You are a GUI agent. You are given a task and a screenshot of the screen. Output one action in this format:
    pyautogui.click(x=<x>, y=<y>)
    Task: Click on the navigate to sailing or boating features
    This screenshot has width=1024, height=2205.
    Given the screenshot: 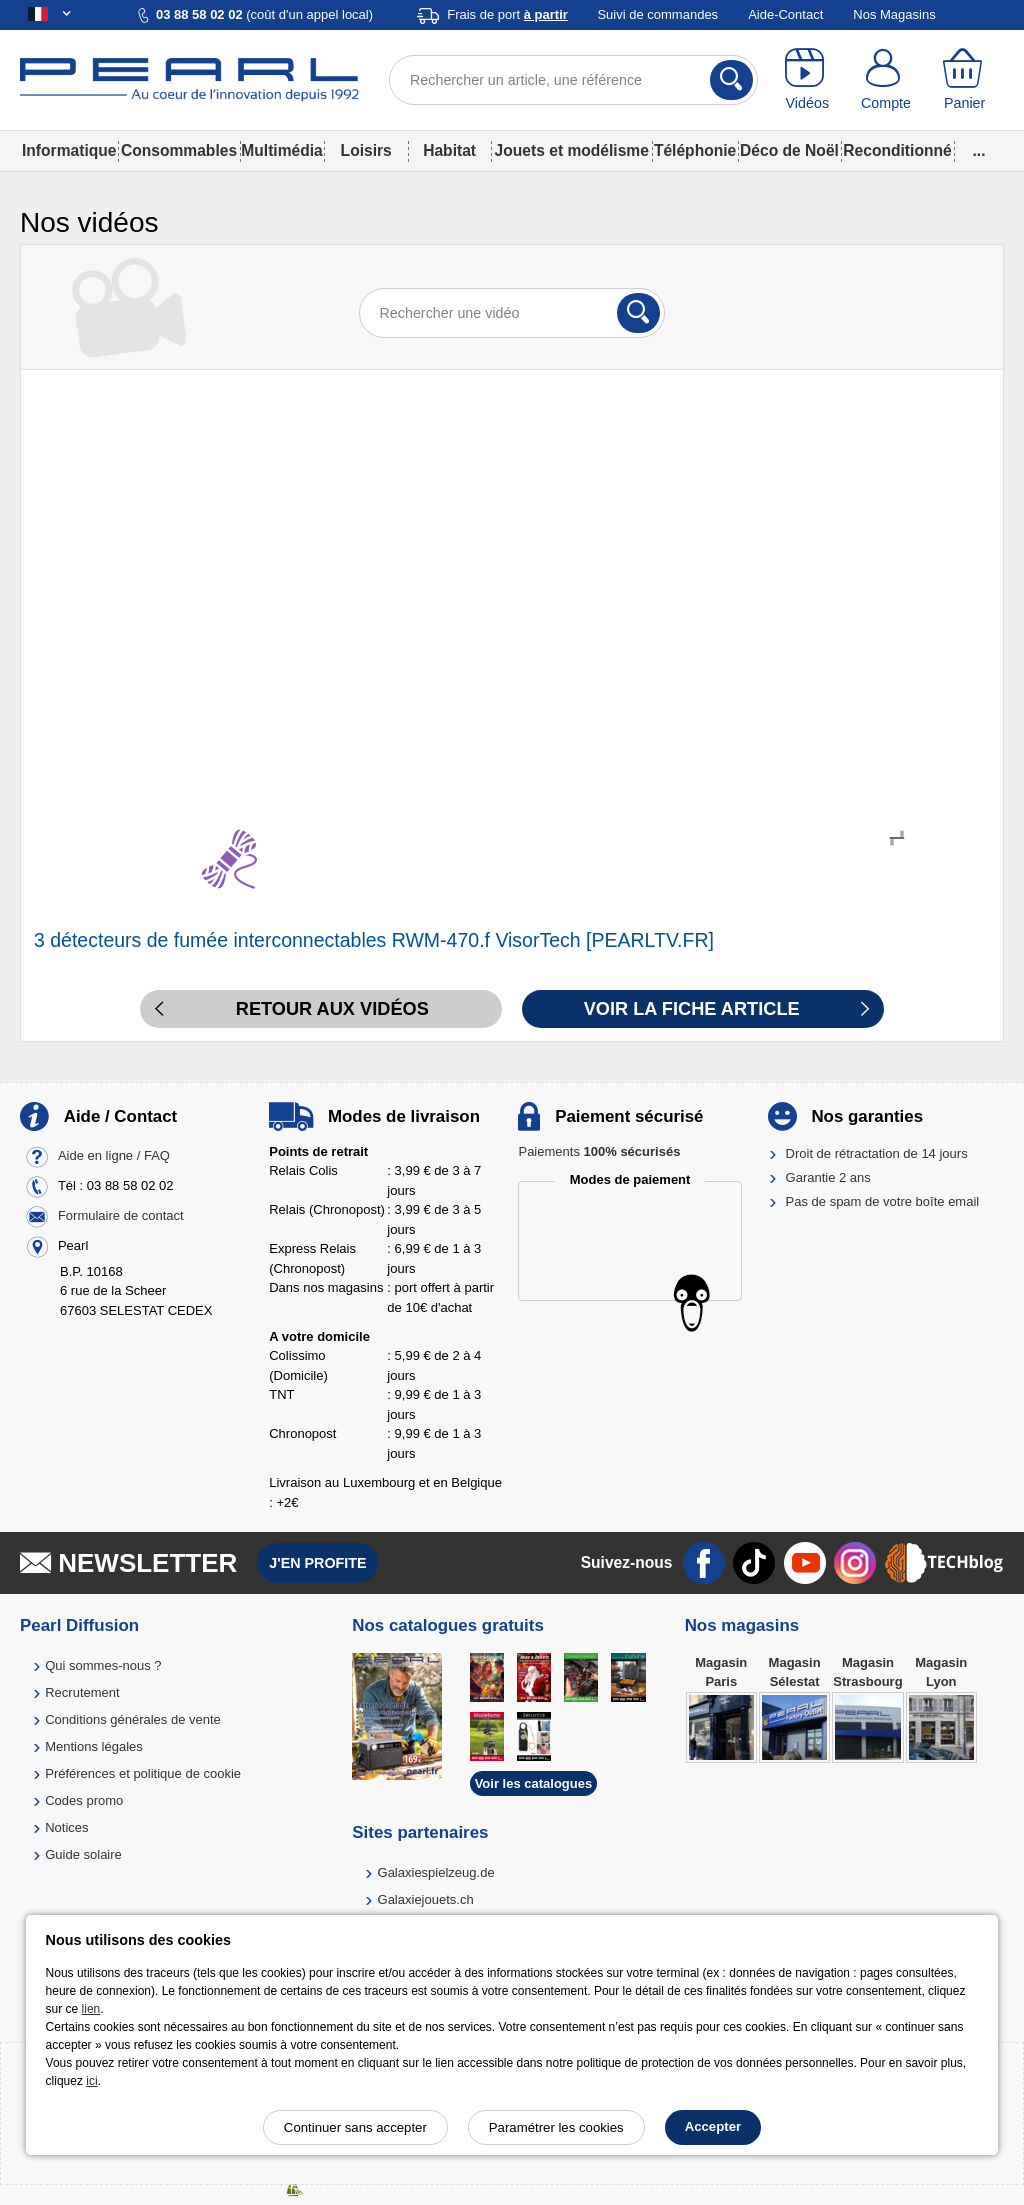 What is the action you would take?
    pyautogui.click(x=295, y=2190)
    